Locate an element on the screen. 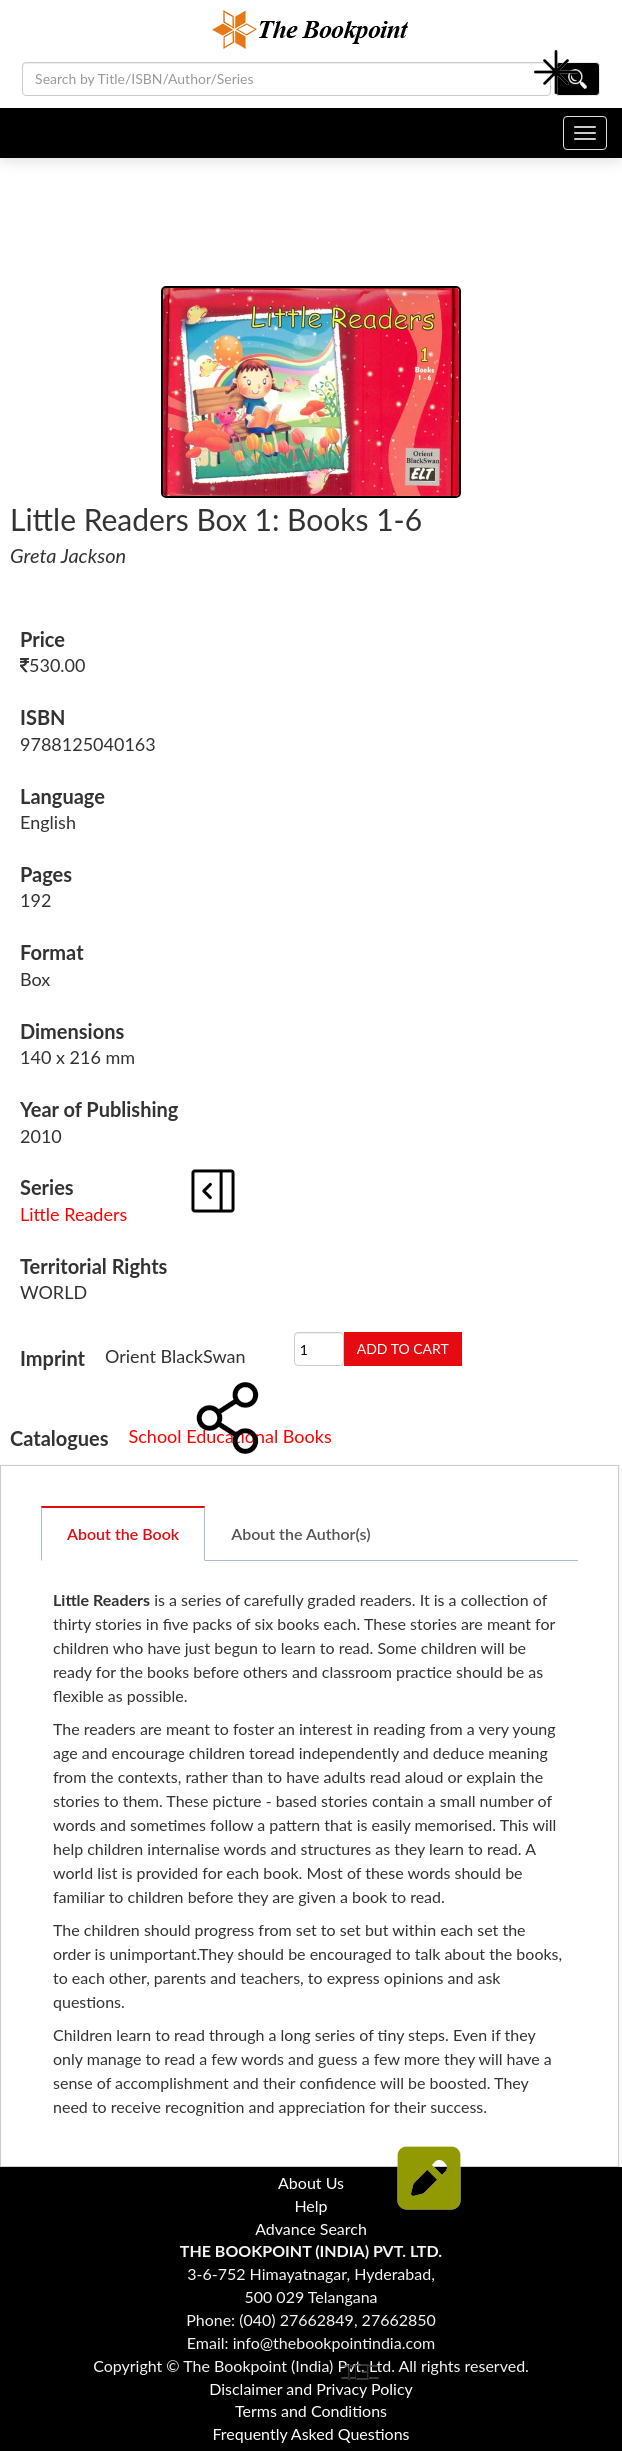 This screenshot has width=622, height=2451. share content to social networks is located at coordinates (230, 1418).